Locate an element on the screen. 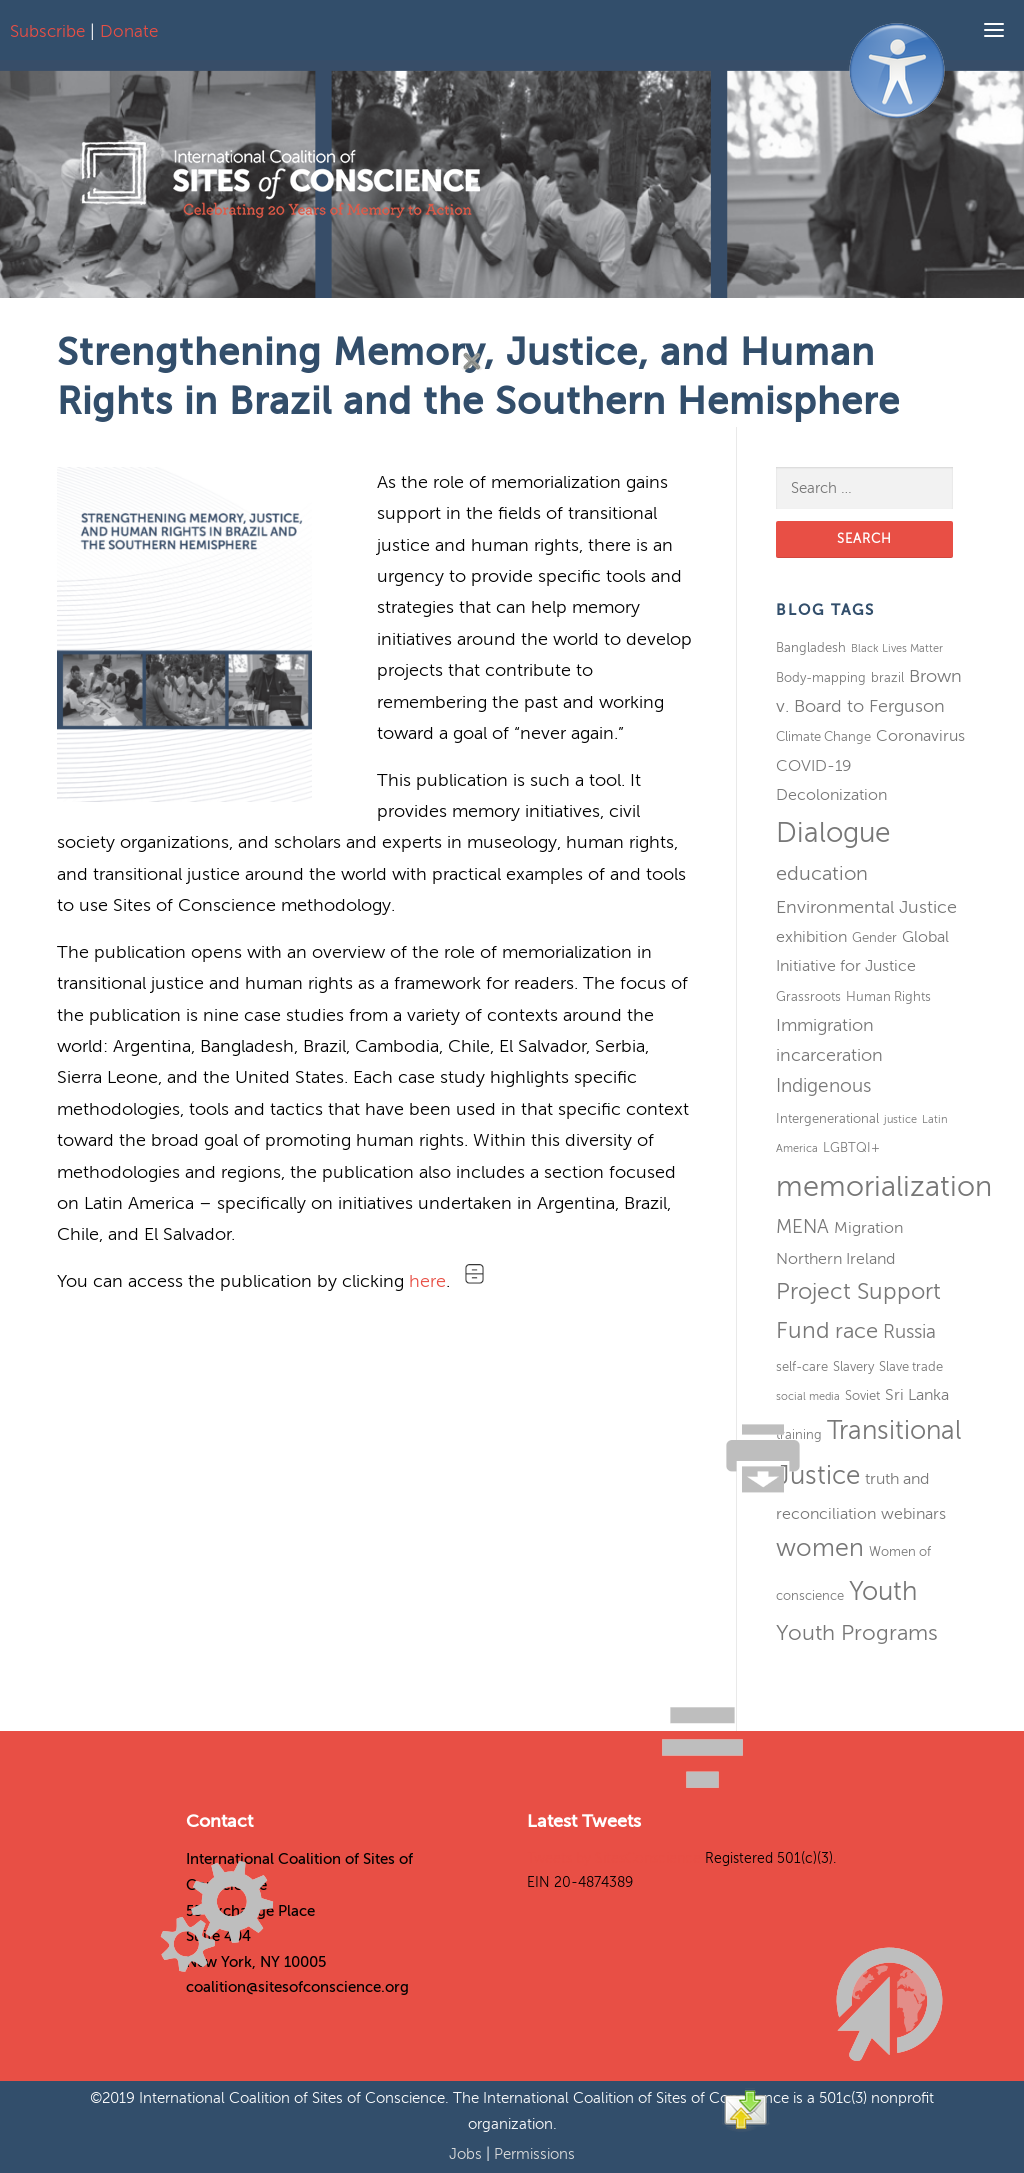 The image size is (1024, 2173). indicates a print job is in progress is located at coordinates (763, 1461).